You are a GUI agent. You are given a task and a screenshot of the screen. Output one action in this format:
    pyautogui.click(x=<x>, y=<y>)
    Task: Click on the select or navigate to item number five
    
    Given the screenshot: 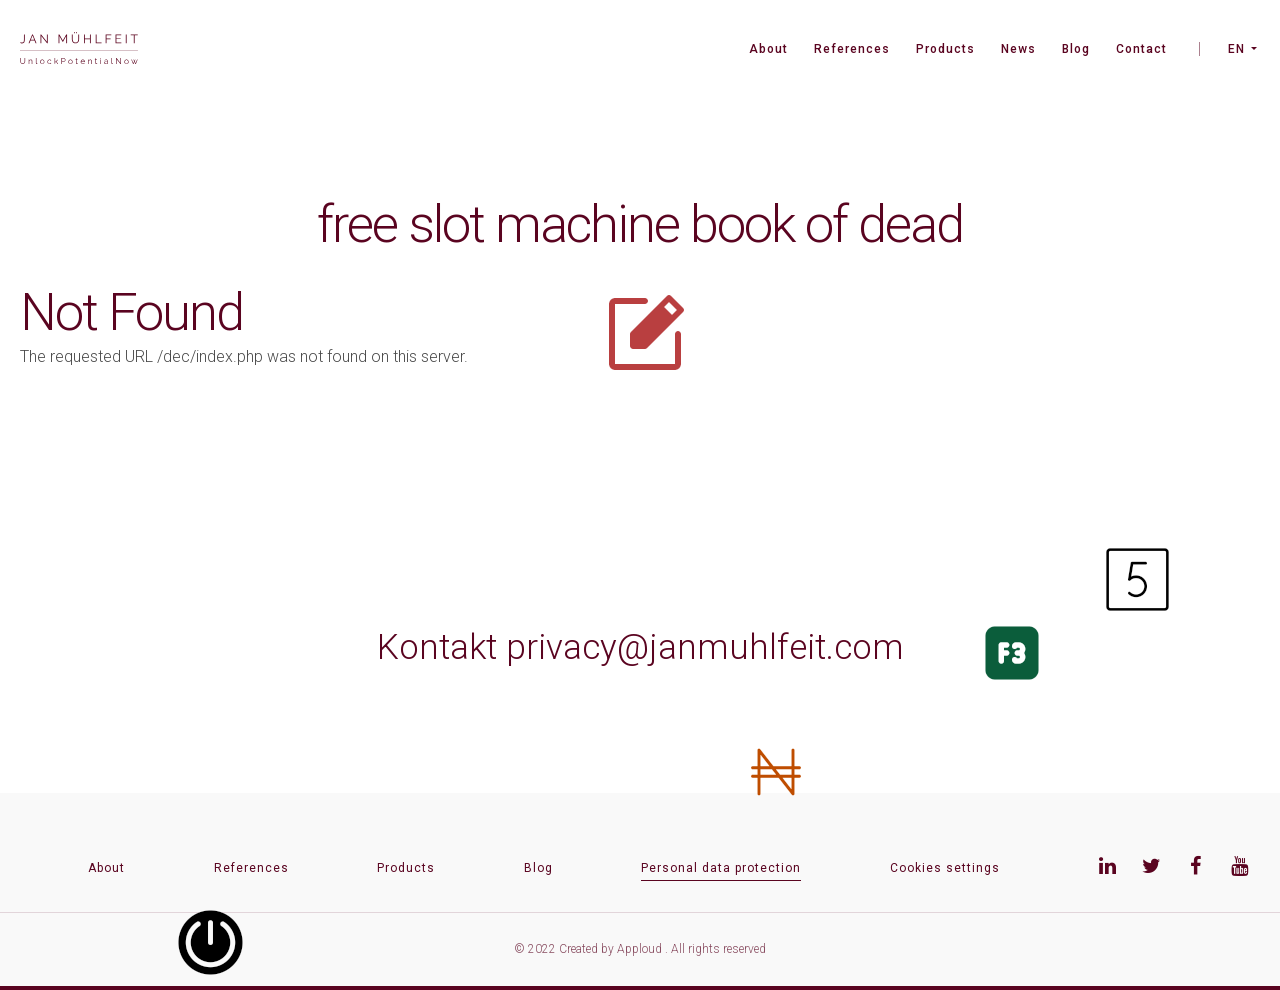 What is the action you would take?
    pyautogui.click(x=1137, y=579)
    